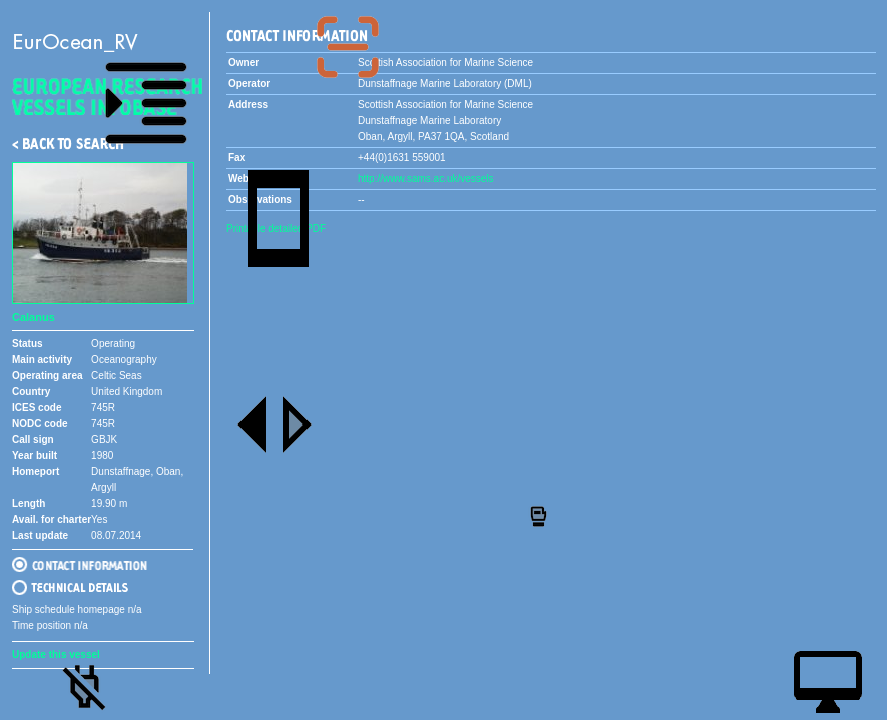 This screenshot has width=887, height=720. What do you see at coordinates (828, 682) in the screenshot?
I see `access desktop or computer settings` at bounding box center [828, 682].